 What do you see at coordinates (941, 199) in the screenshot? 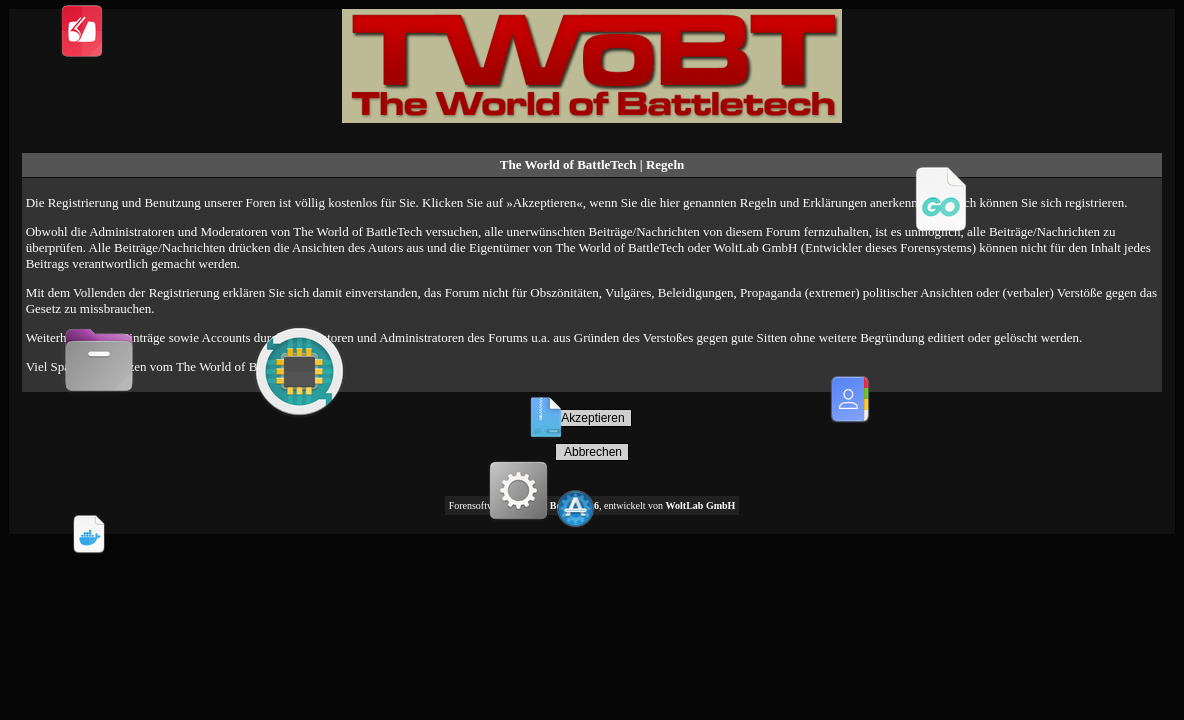
I see `a Go programming language source file` at bounding box center [941, 199].